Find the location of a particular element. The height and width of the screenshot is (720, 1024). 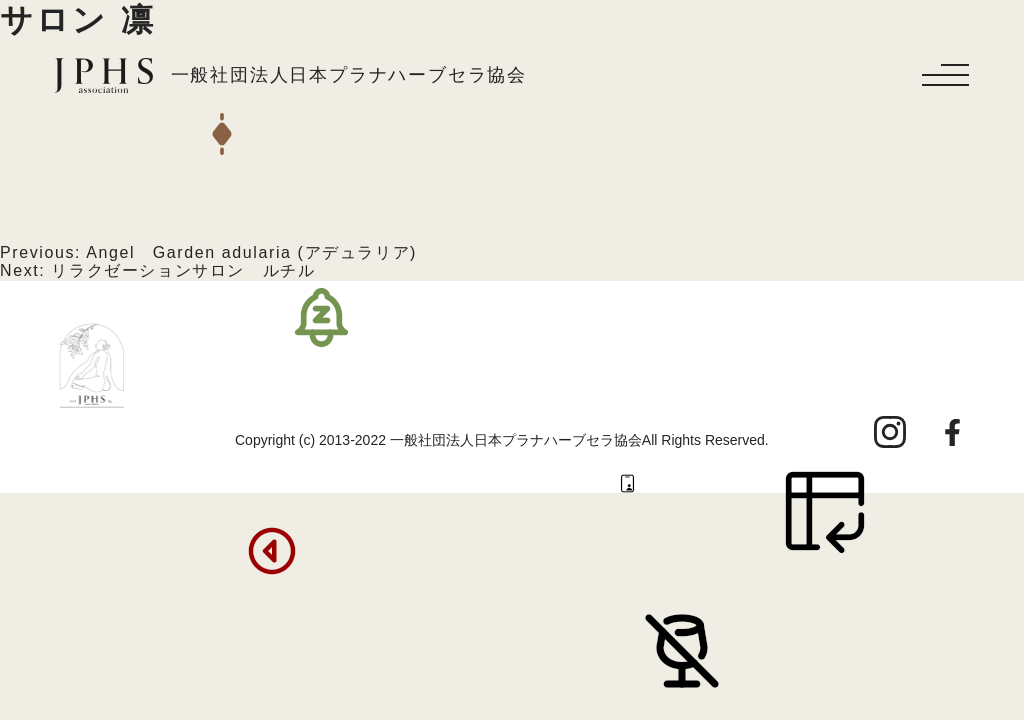

pivot data by column in a table or spreadsheet is located at coordinates (825, 511).